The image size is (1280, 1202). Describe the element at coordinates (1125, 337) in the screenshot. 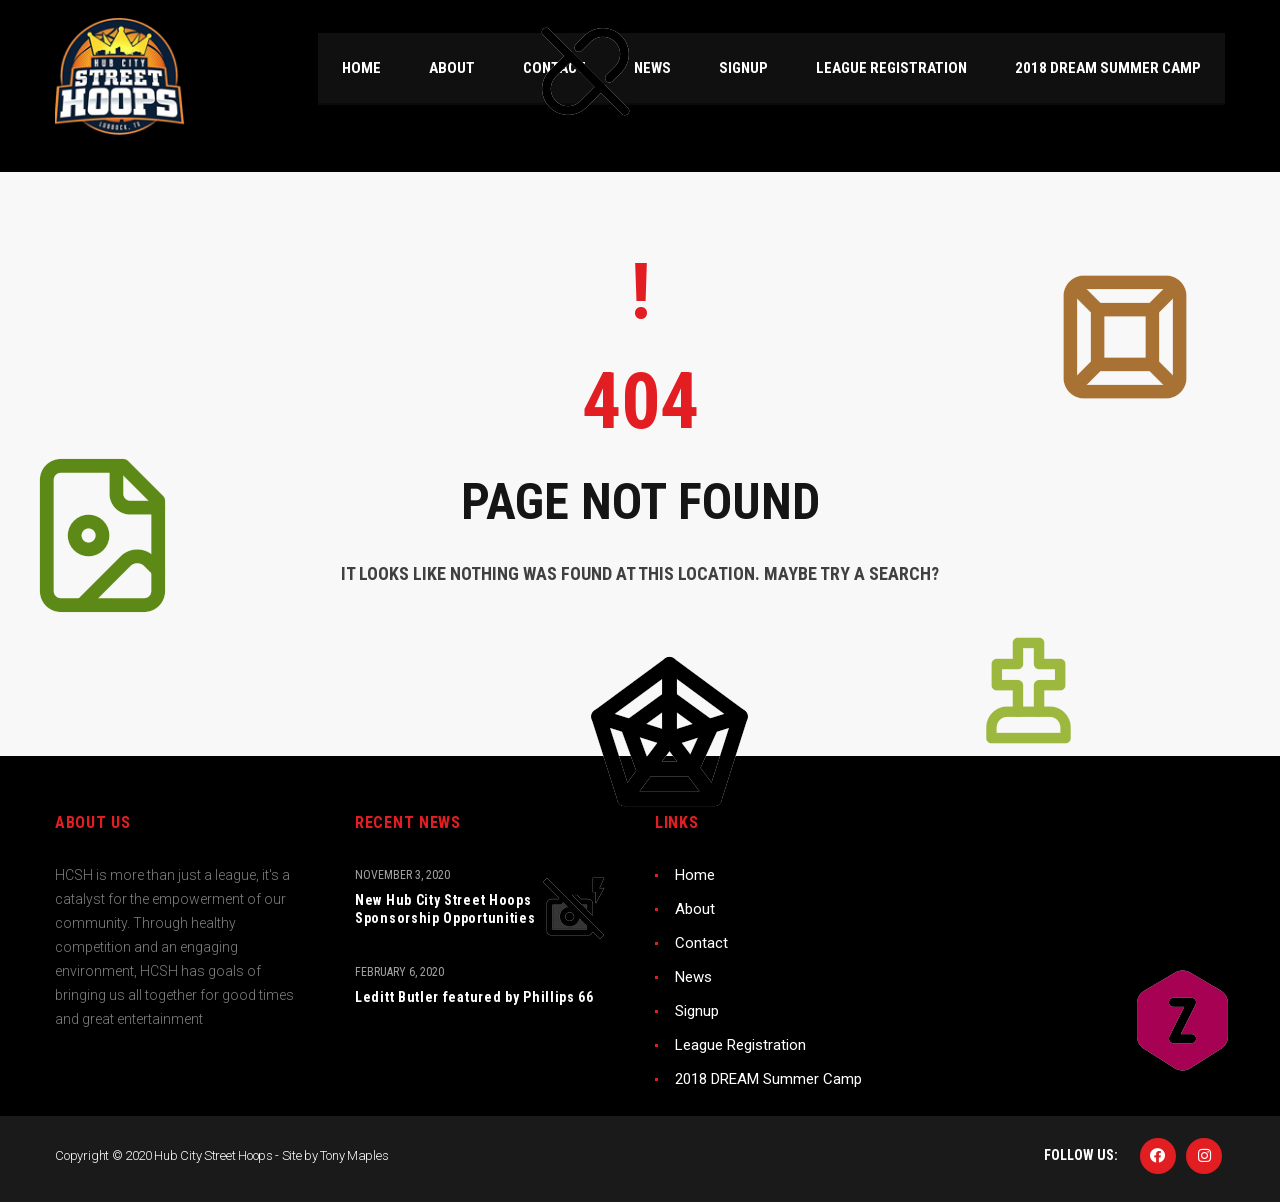

I see `inspect element box model in developer tools` at that location.